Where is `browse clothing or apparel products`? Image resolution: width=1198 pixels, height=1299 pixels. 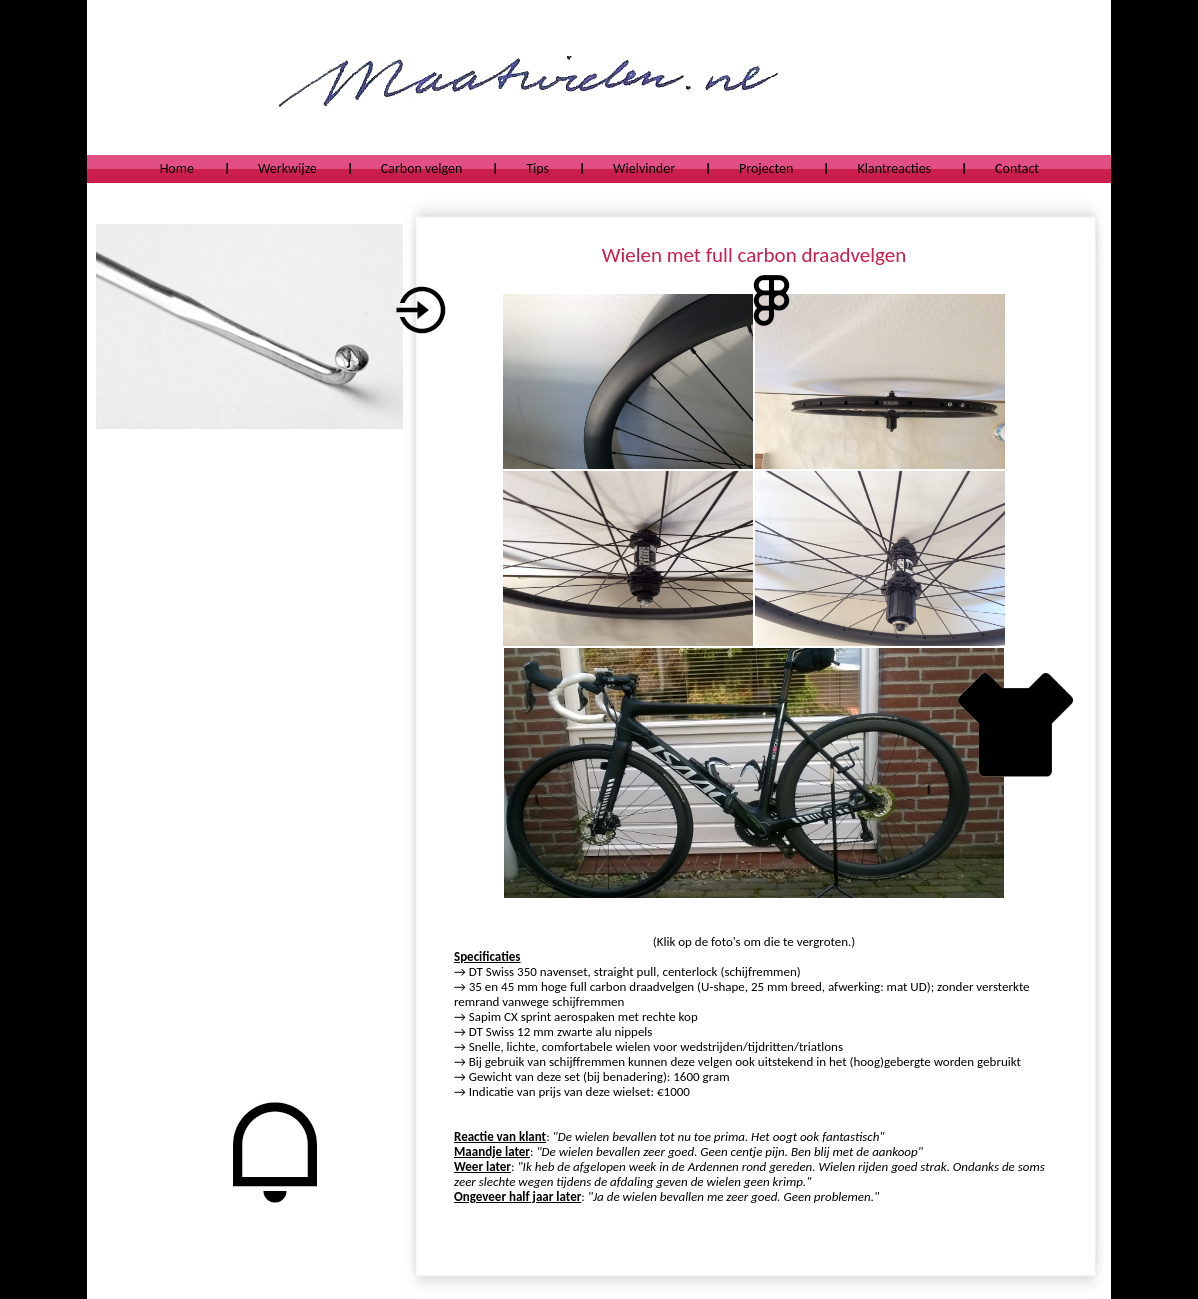 browse clothing or apparel products is located at coordinates (1015, 724).